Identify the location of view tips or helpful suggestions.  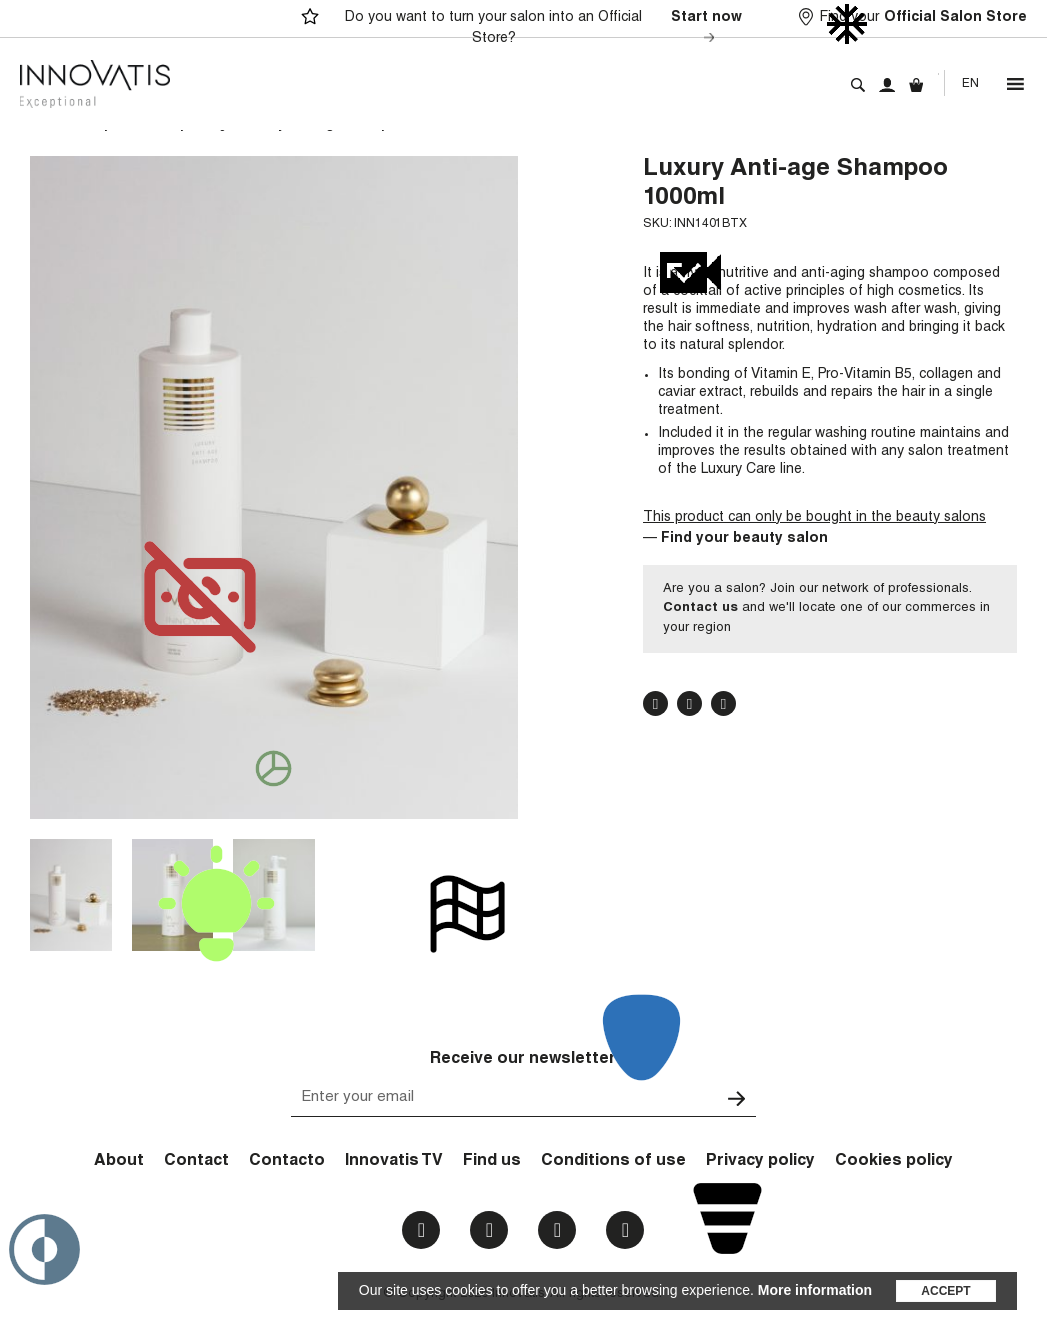
(216, 903).